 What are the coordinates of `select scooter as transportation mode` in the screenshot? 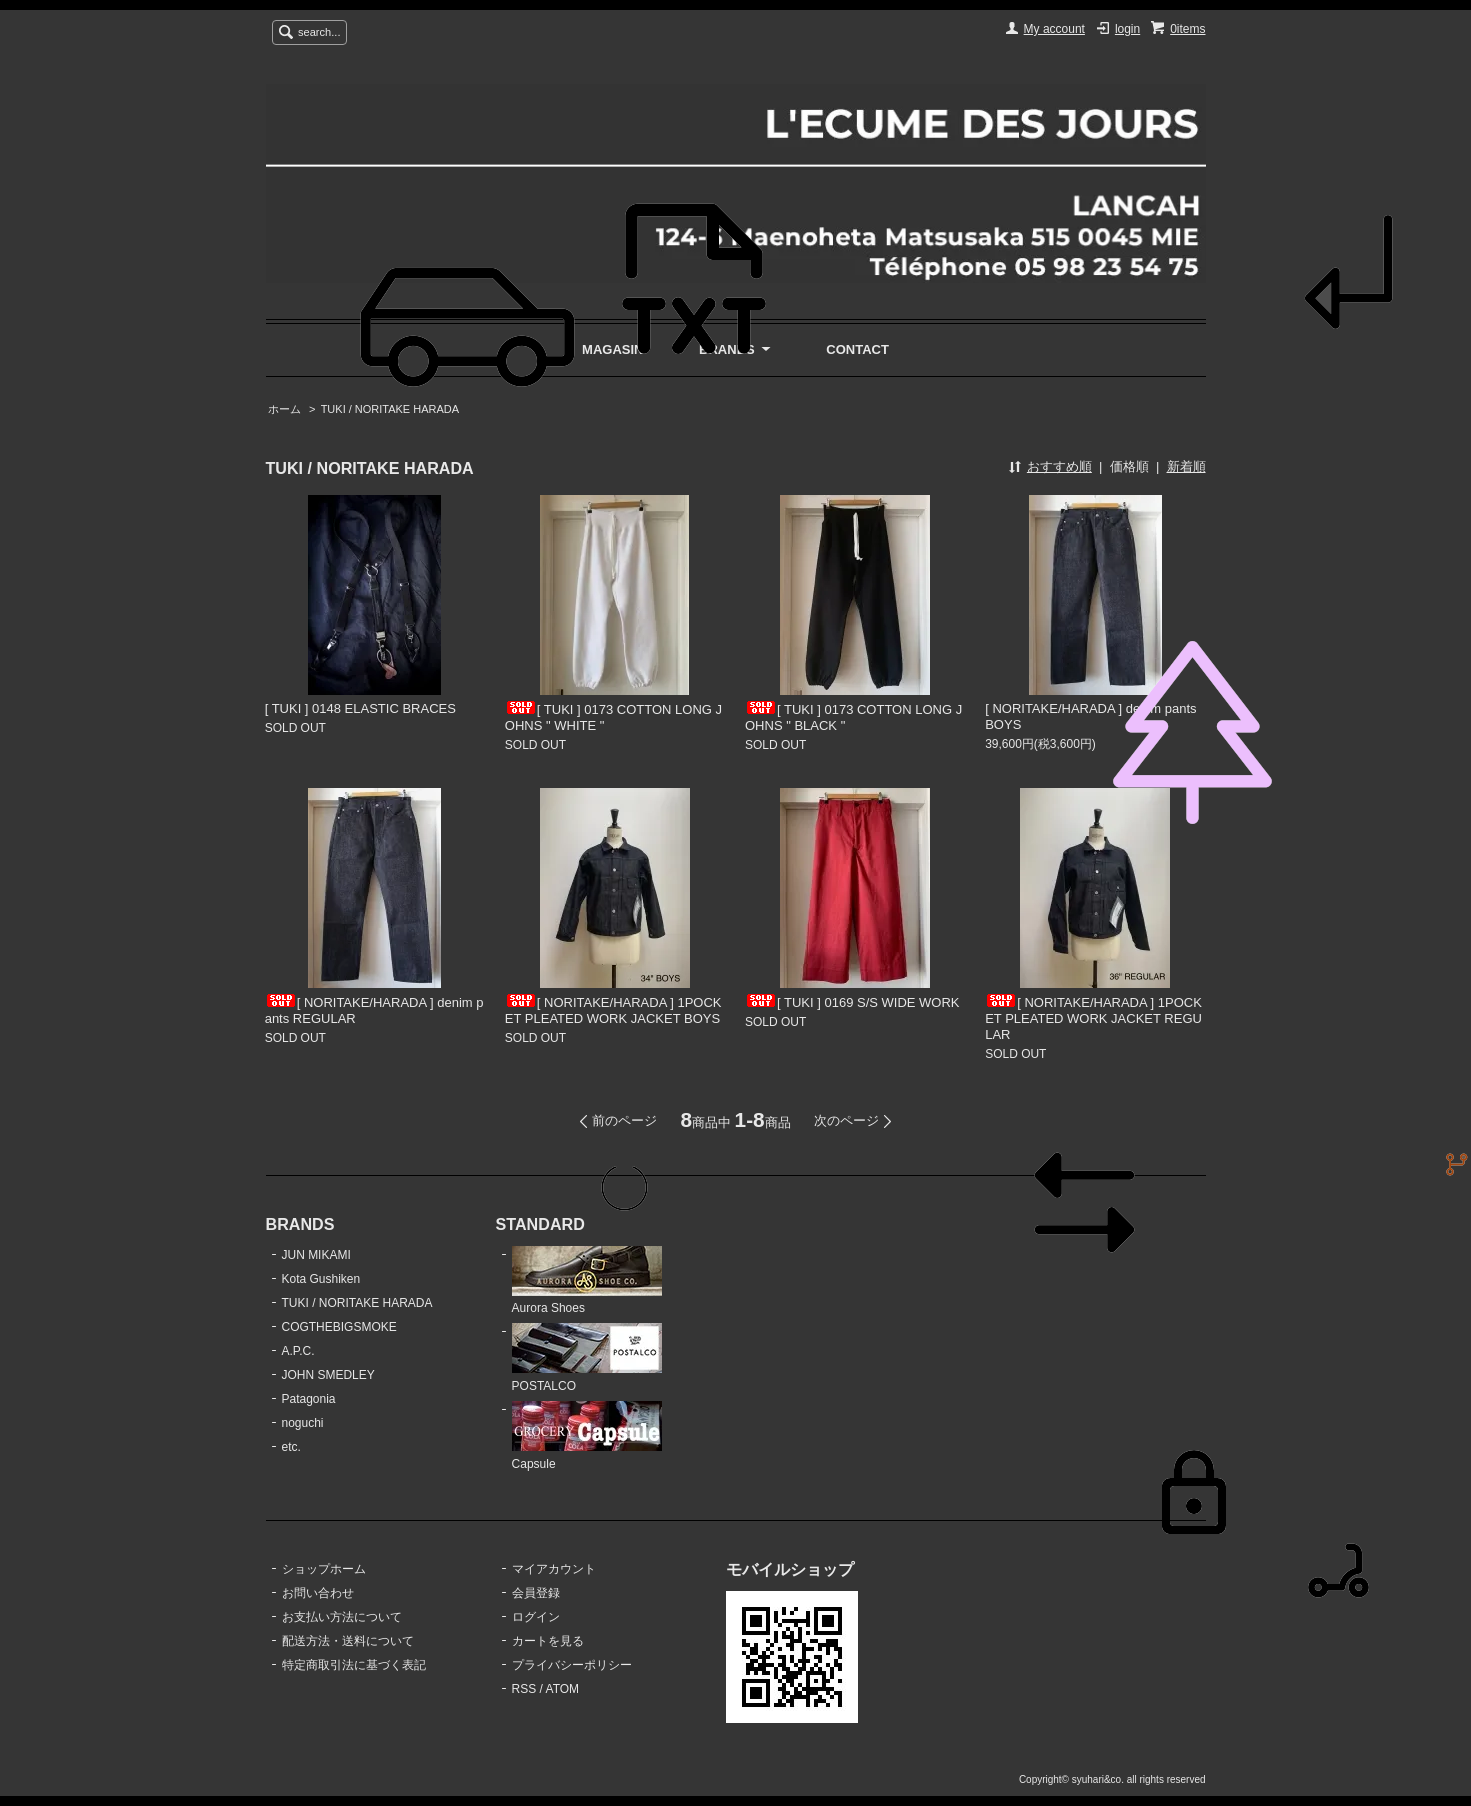 It's located at (1338, 1570).